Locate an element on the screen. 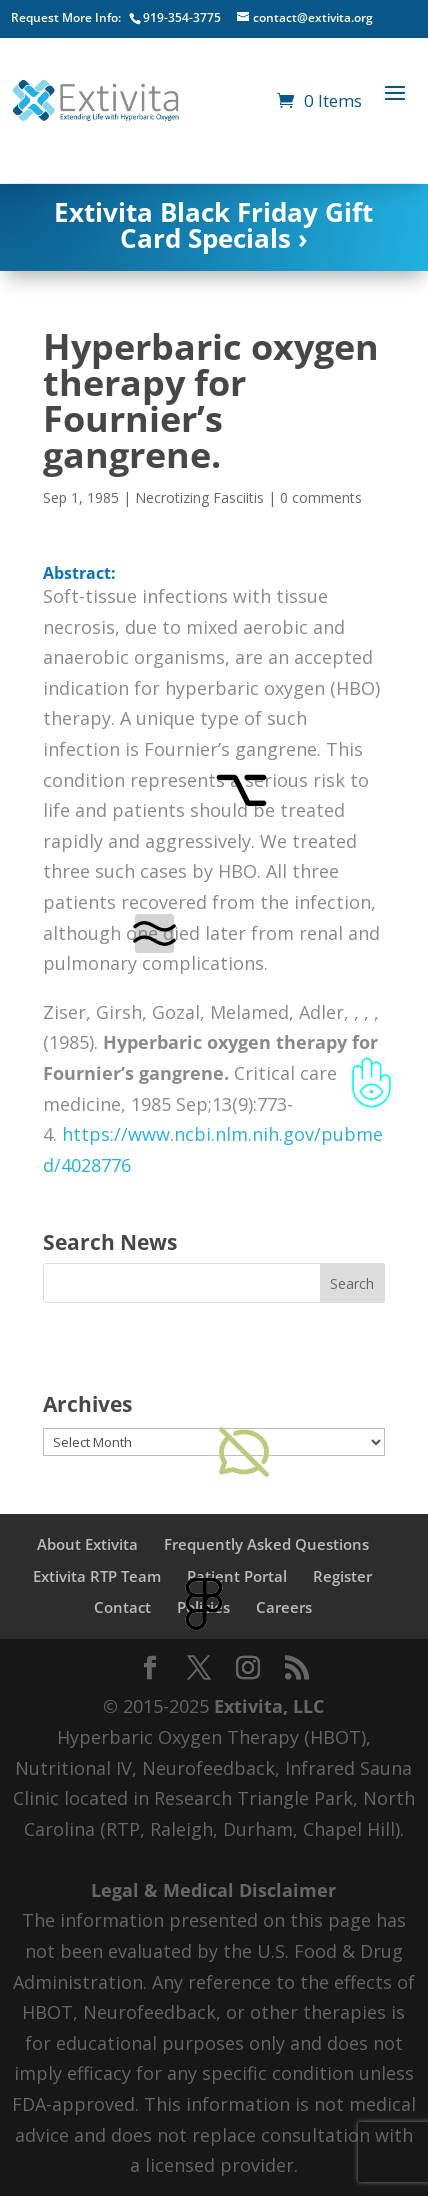 The height and width of the screenshot is (2196, 428). open figma is located at coordinates (203, 1603).